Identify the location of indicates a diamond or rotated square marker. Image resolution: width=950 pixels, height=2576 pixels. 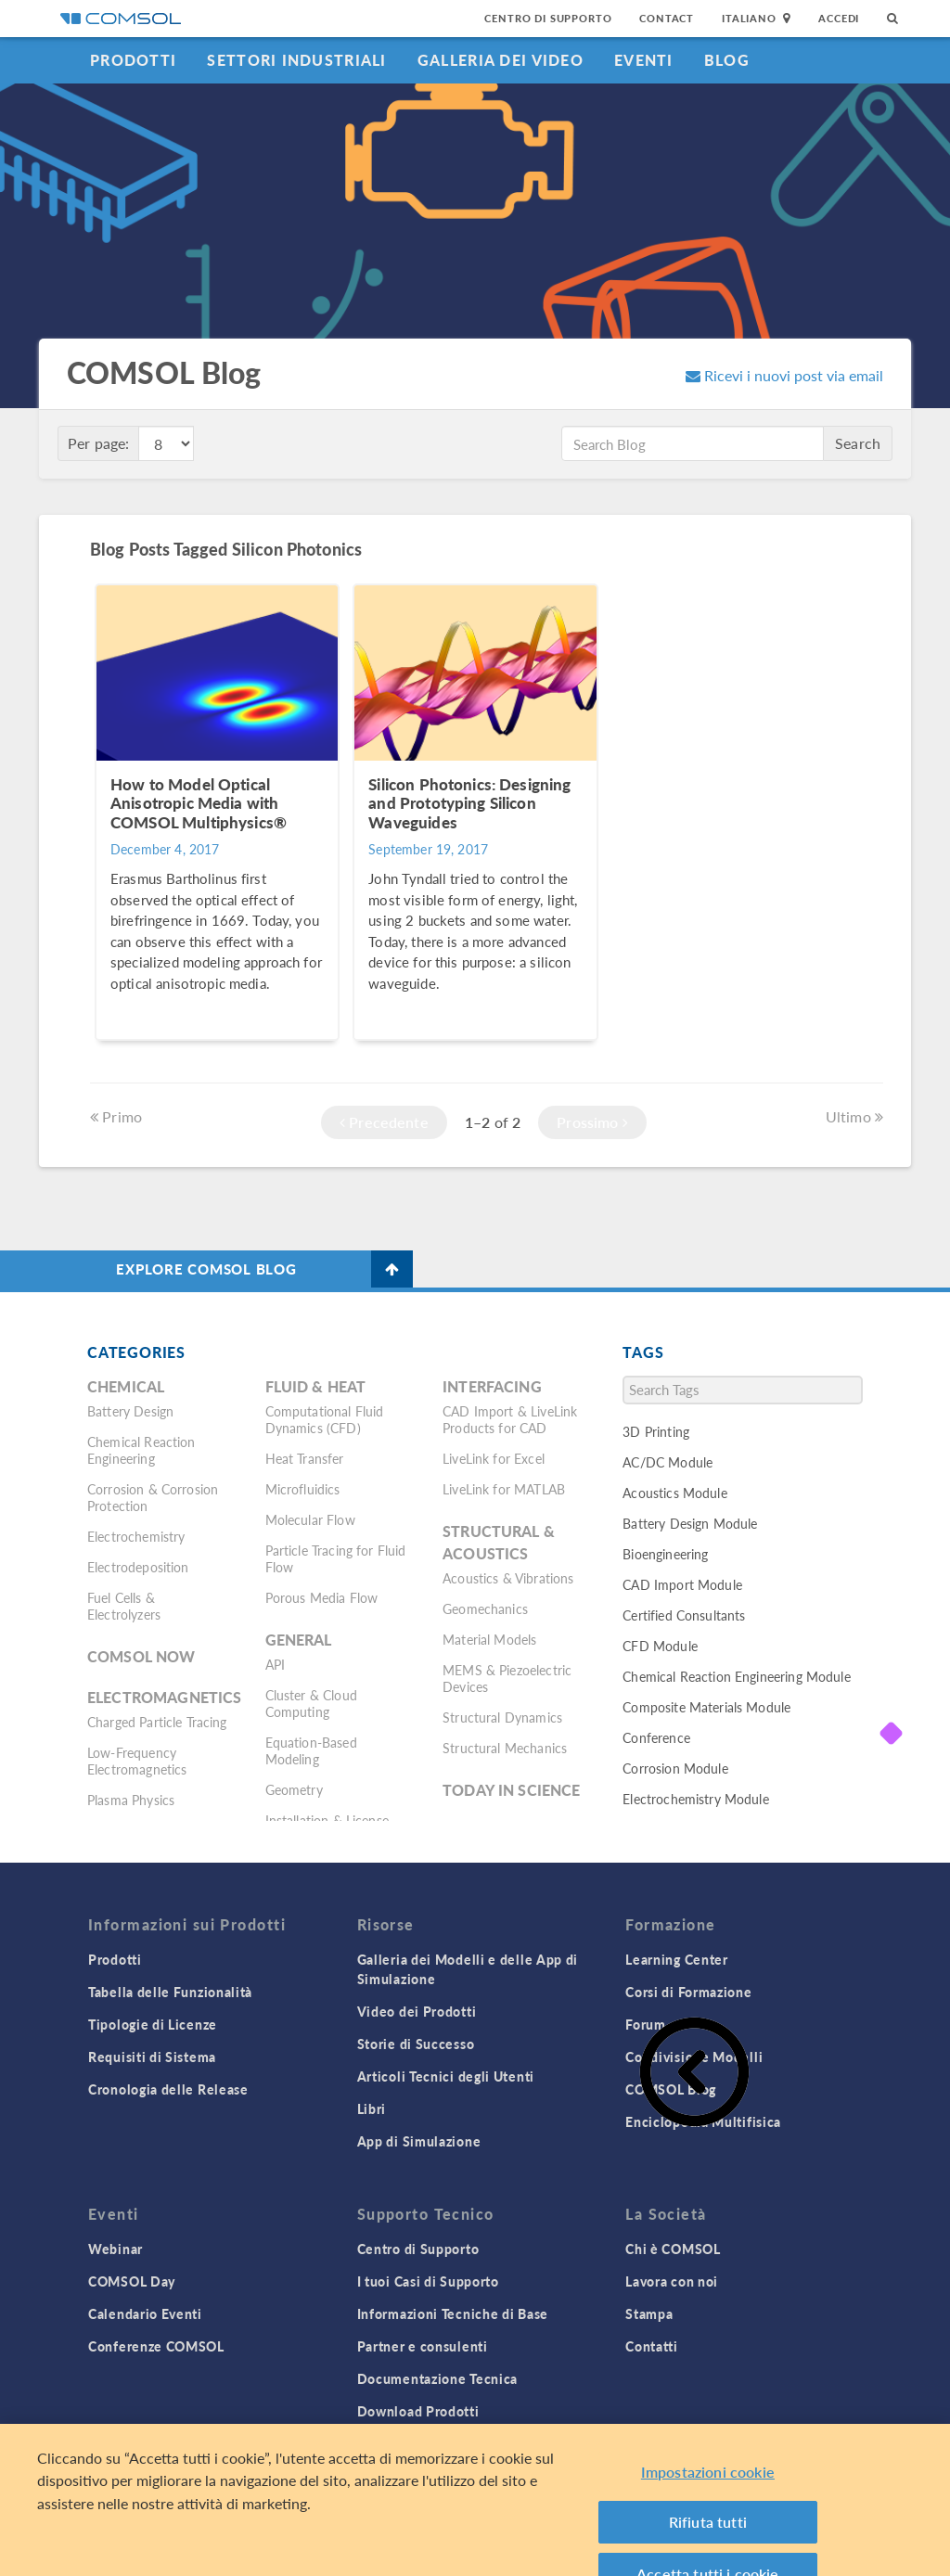
(891, 1733).